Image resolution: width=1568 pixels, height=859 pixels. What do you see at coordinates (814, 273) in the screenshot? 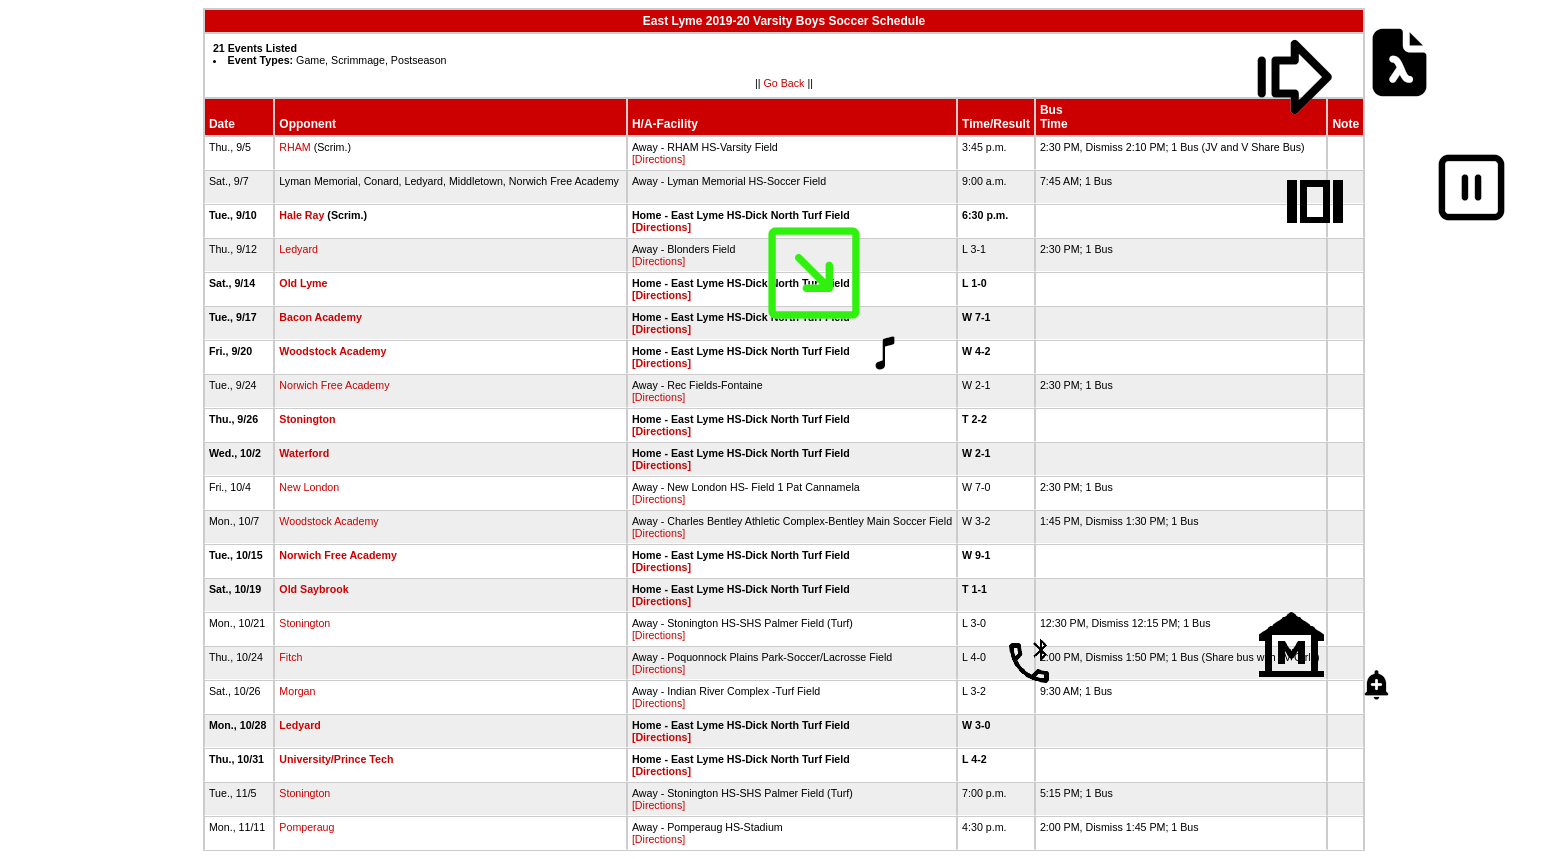
I see `navigate to the next item diagonally` at bounding box center [814, 273].